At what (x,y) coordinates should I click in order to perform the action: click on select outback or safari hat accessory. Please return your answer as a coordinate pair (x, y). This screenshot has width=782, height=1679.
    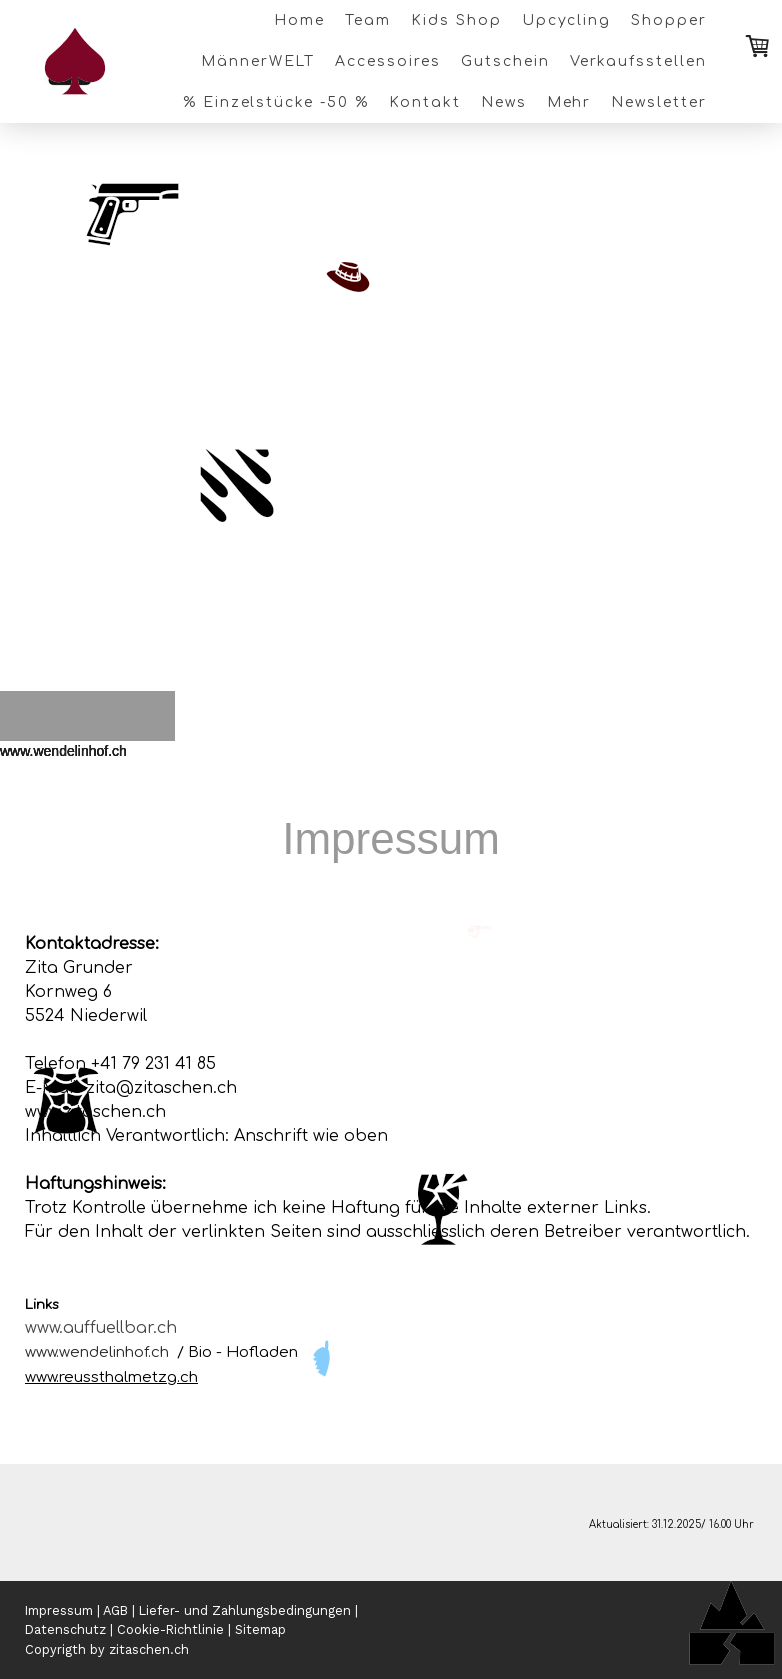
    Looking at the image, I should click on (348, 277).